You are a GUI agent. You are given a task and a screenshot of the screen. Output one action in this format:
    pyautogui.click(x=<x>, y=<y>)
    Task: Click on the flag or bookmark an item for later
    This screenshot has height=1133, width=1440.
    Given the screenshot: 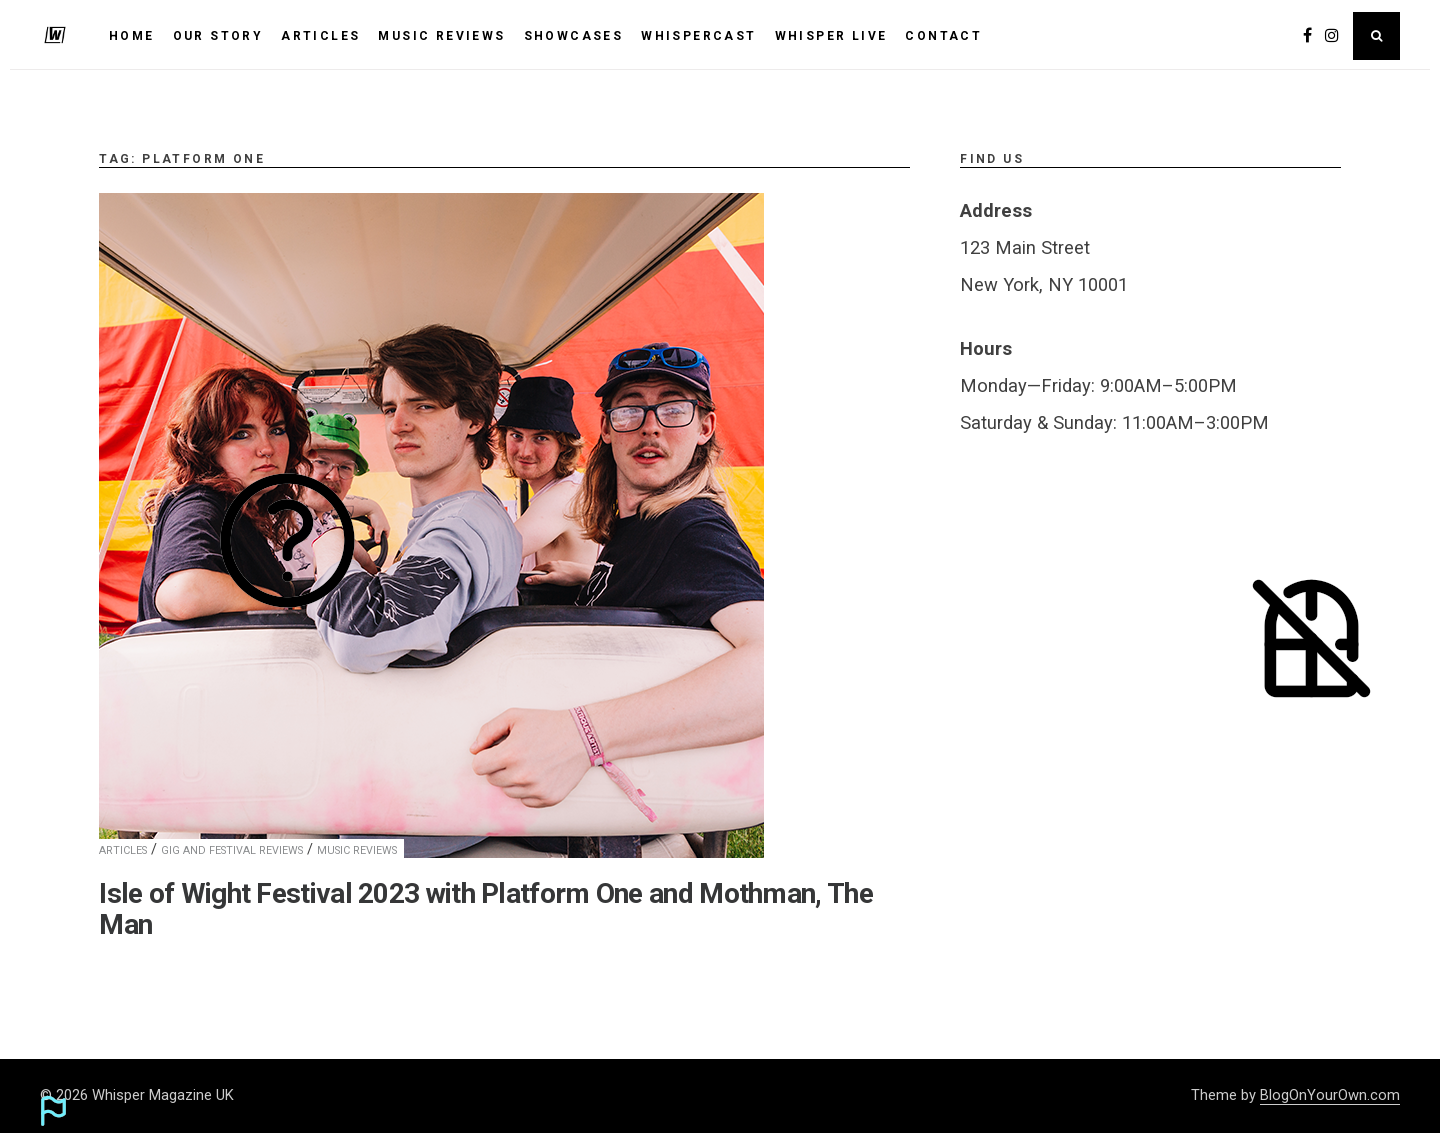 What is the action you would take?
    pyautogui.click(x=53, y=1110)
    